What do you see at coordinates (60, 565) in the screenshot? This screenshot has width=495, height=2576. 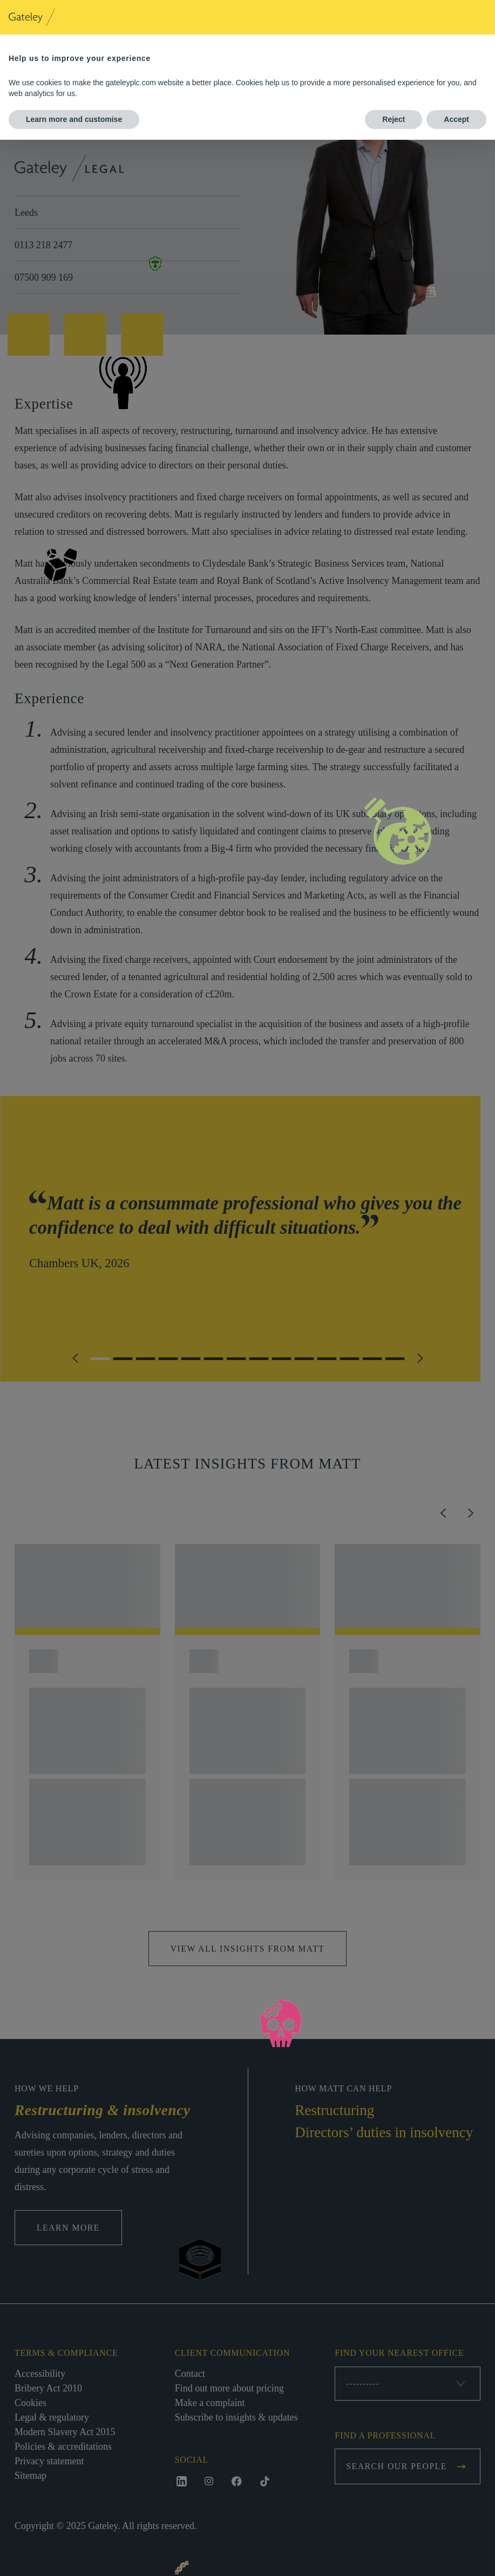 I see `roll dice or randomize outcome` at bounding box center [60, 565].